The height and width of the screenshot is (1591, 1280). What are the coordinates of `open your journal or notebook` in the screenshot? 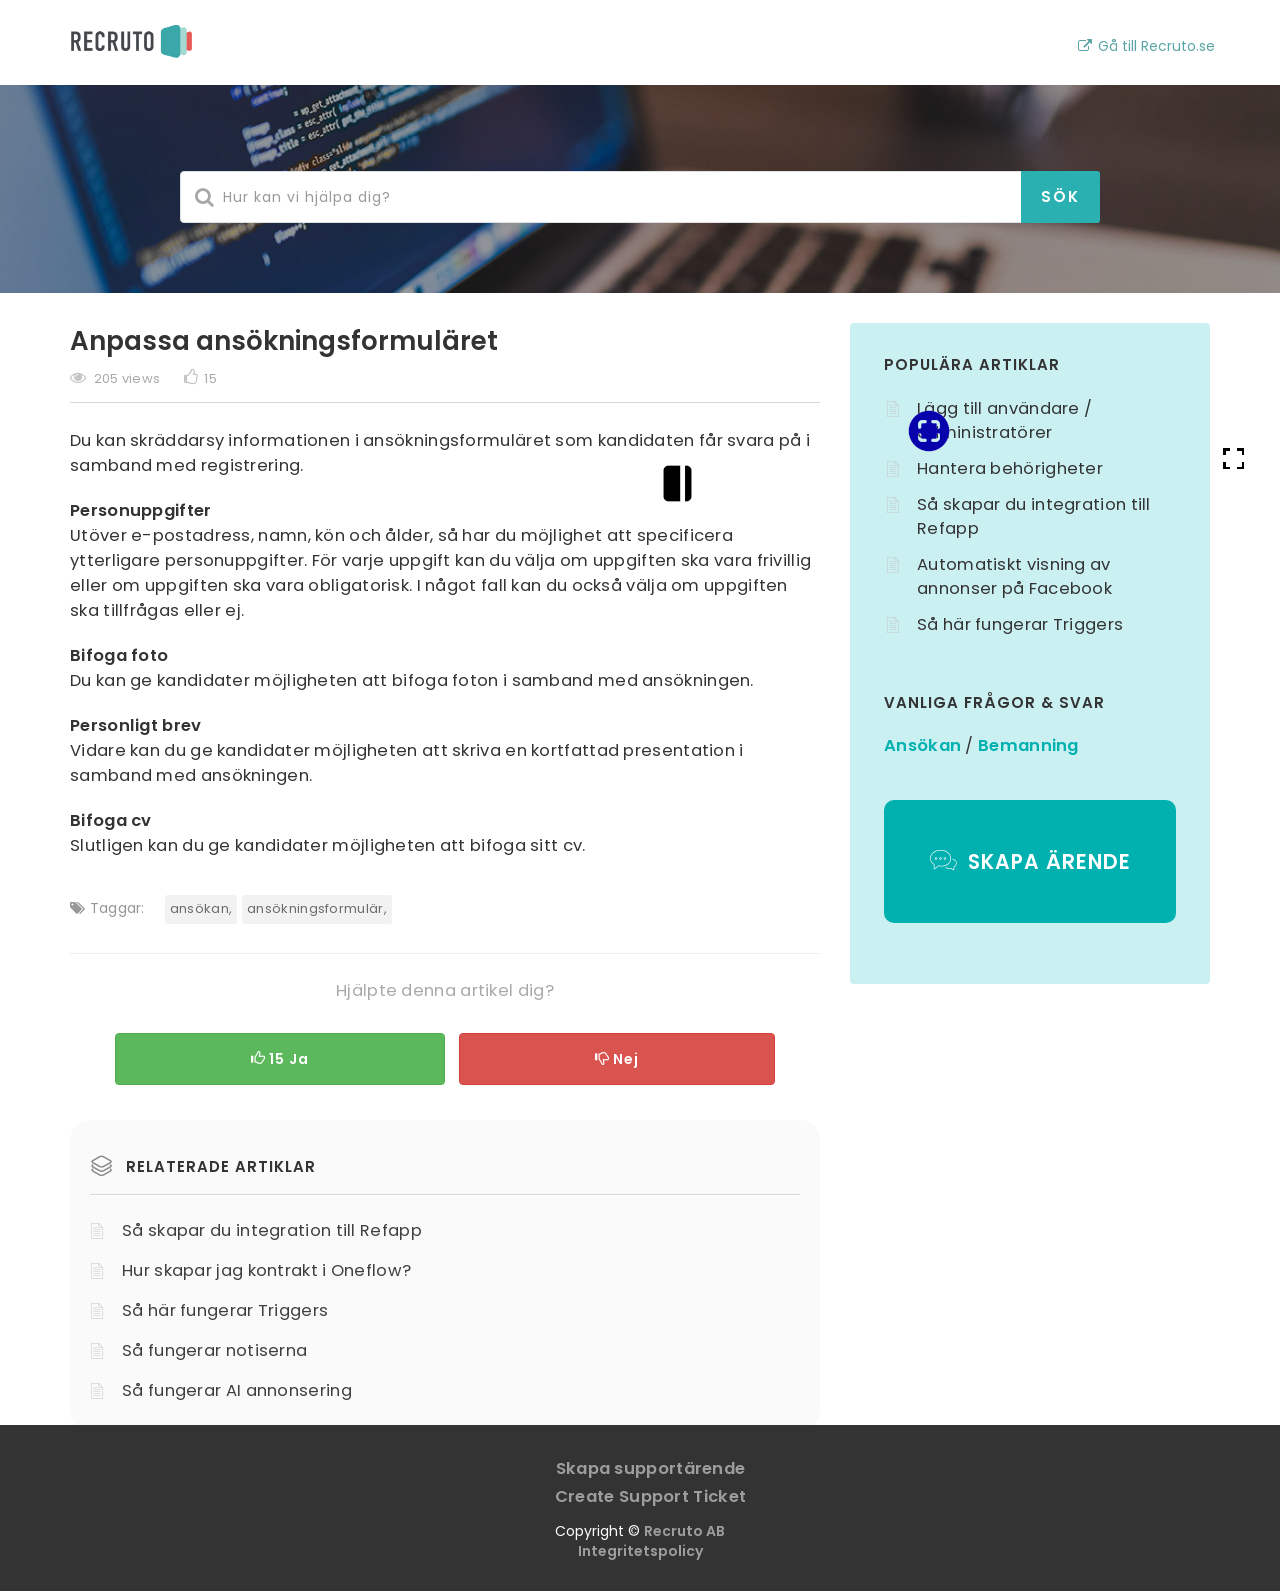 It's located at (677, 483).